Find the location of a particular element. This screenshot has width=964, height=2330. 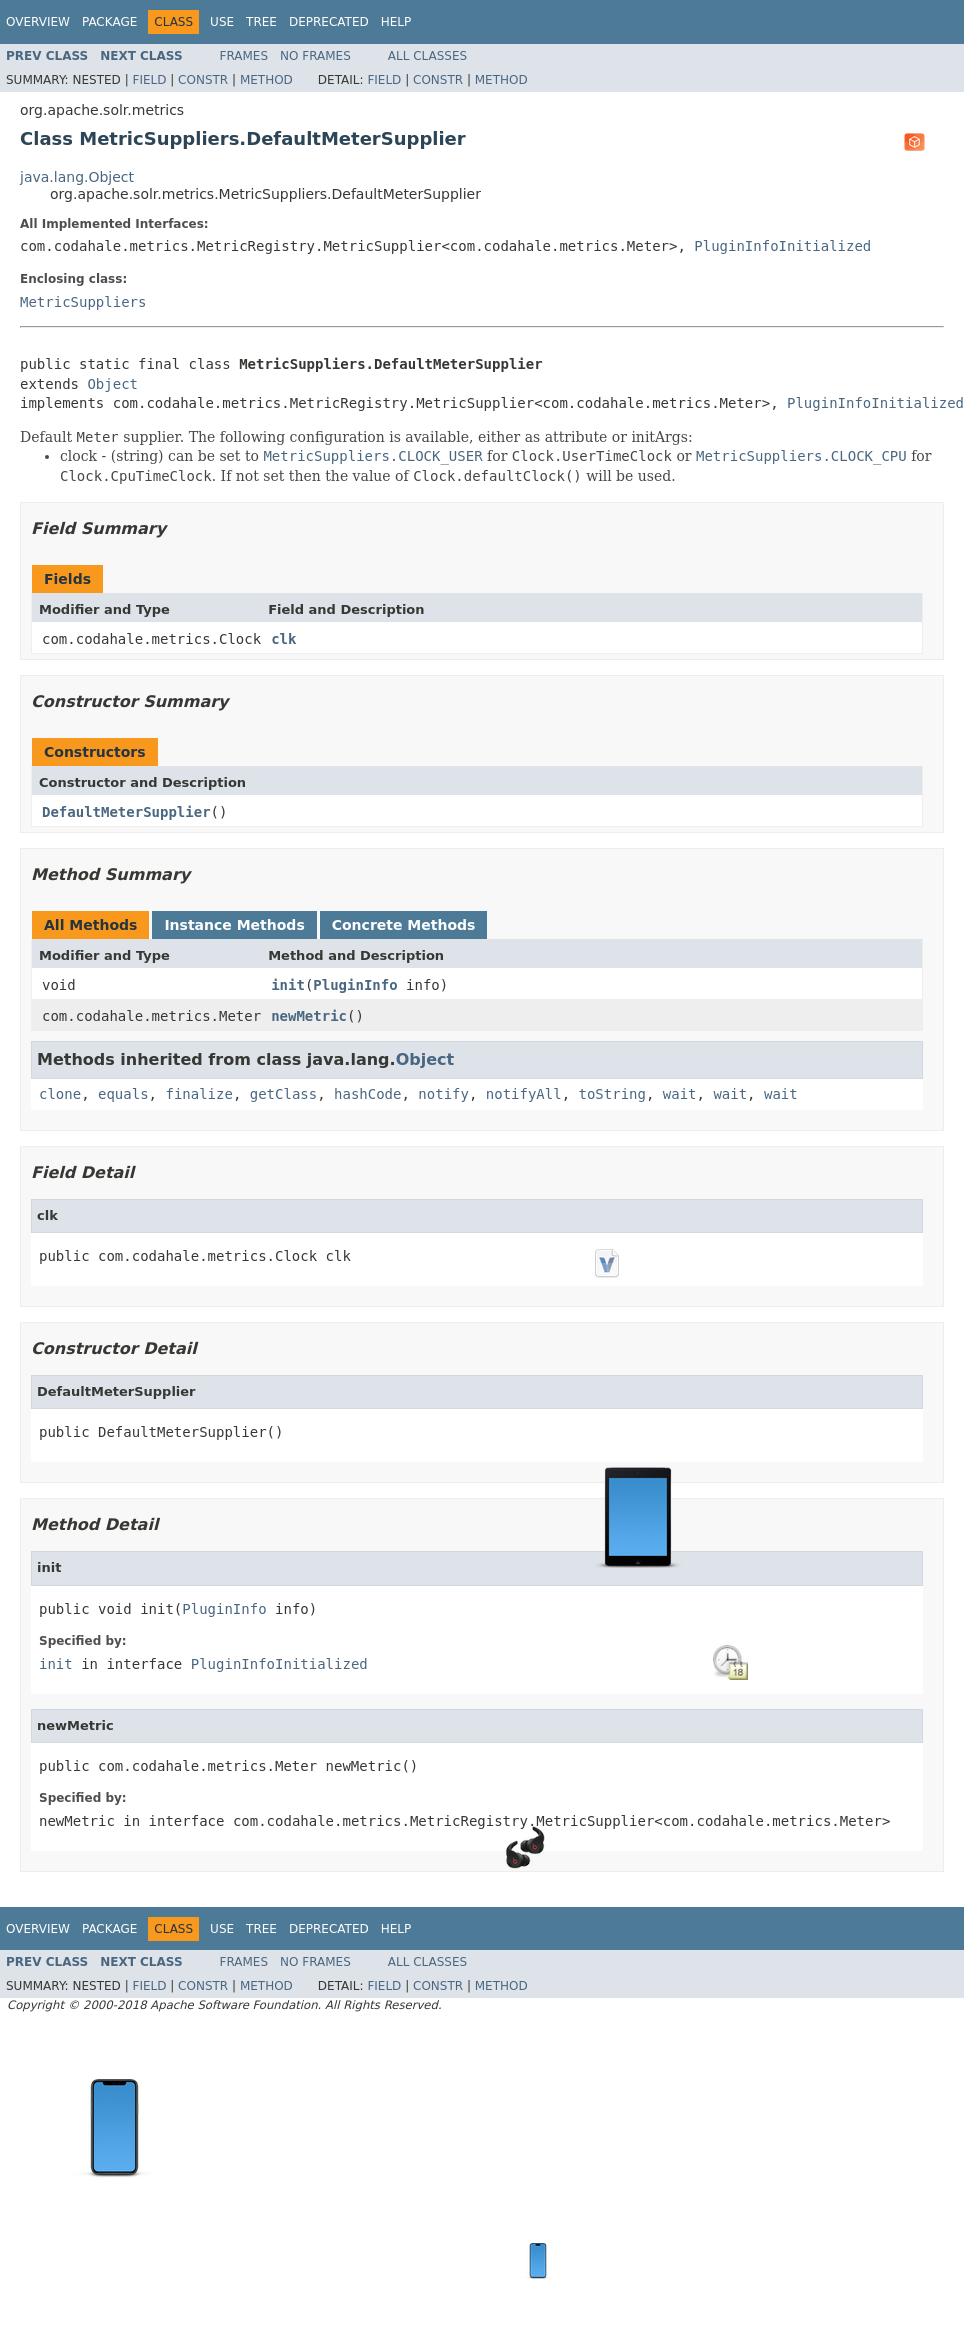

iPhone 15 Pro device connected is located at coordinates (538, 2261).